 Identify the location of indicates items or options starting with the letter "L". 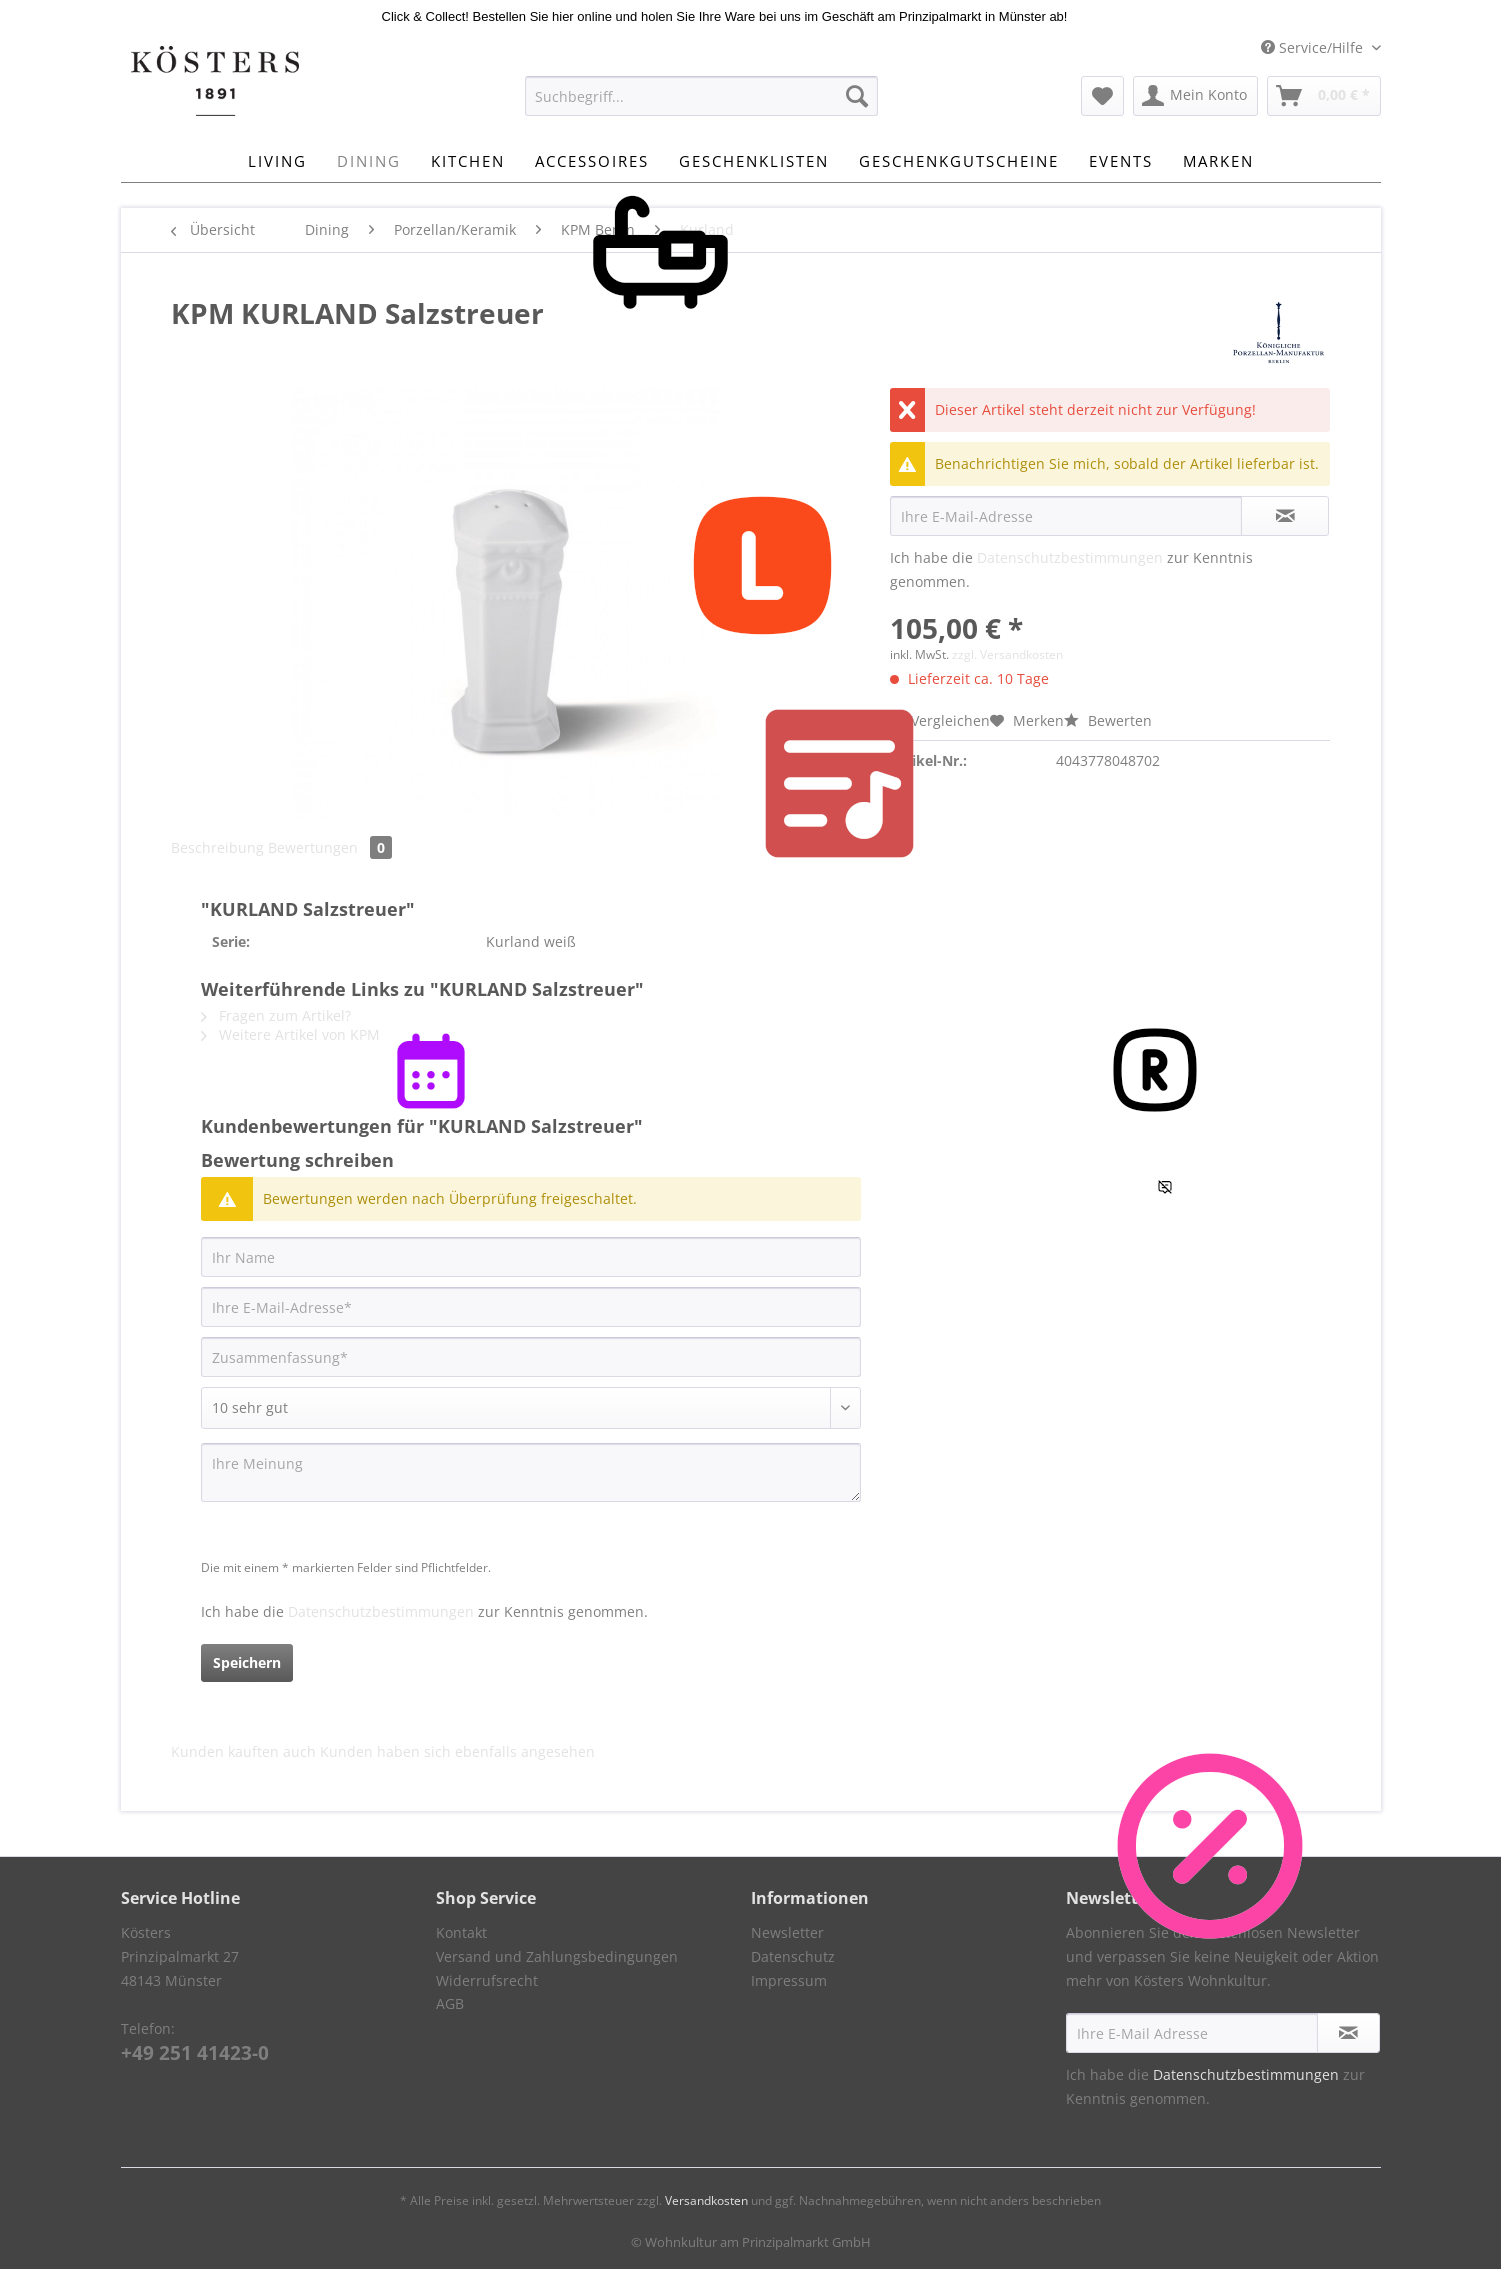
(762, 565).